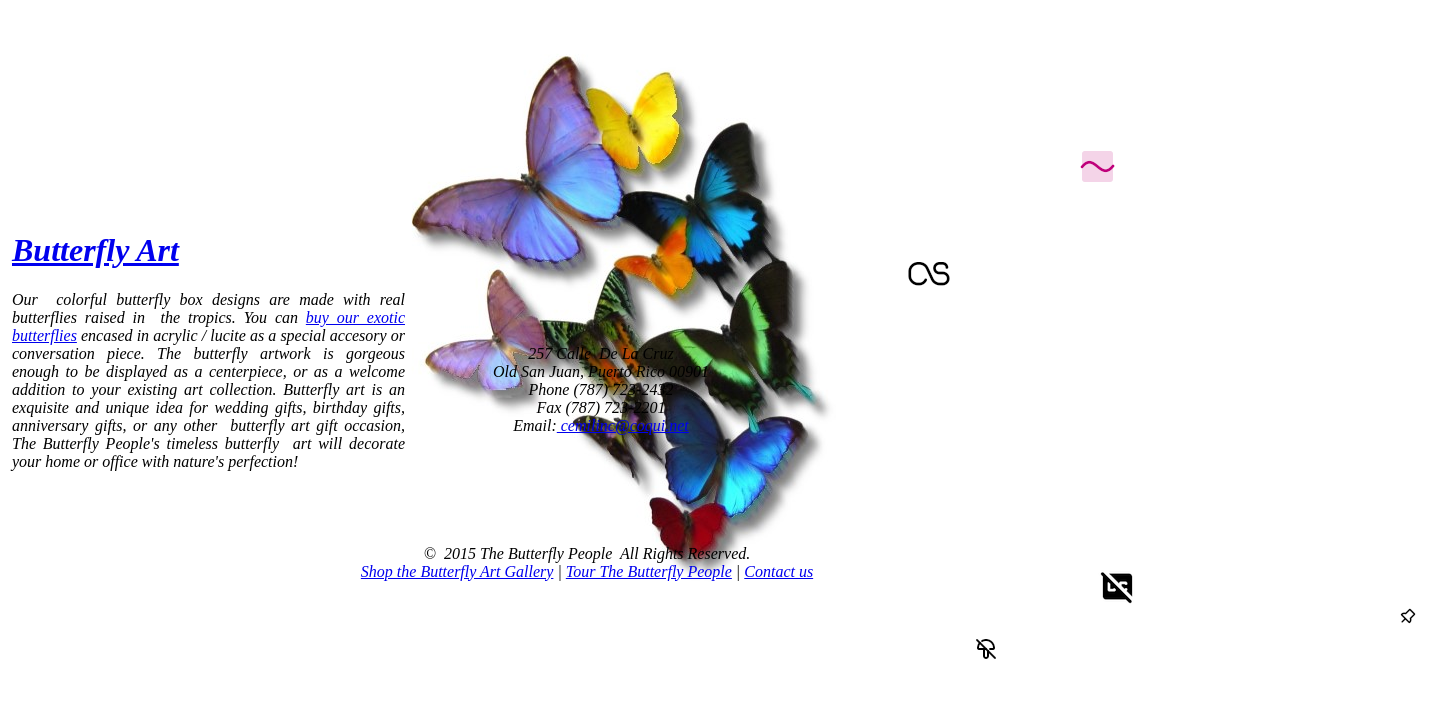  Describe the element at coordinates (986, 649) in the screenshot. I see `indicates mushroom-free or no mushrooms` at that location.